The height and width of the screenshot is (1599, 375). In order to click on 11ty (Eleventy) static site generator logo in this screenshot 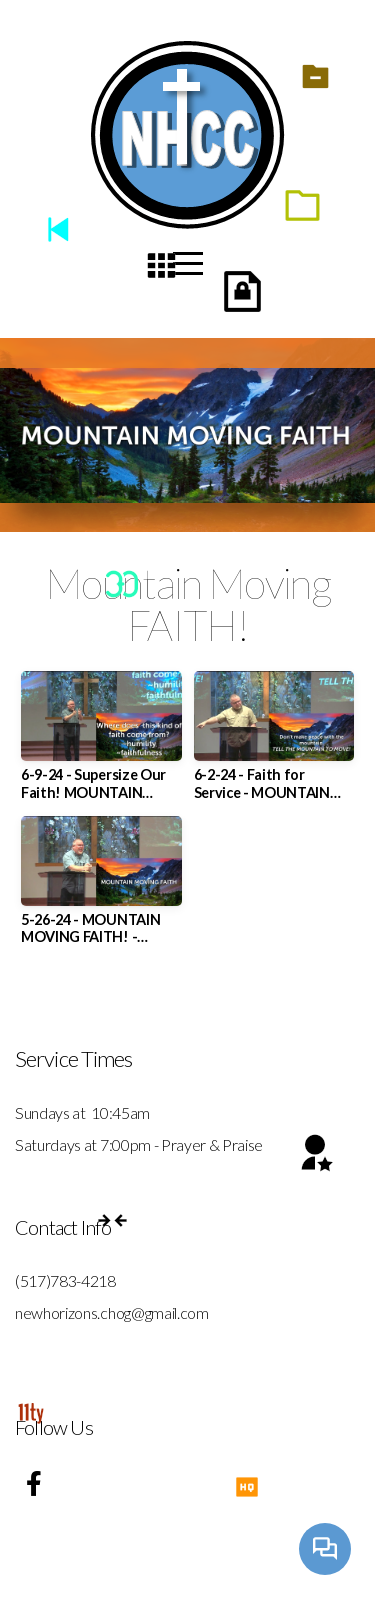, I will do `click(31, 1412)`.